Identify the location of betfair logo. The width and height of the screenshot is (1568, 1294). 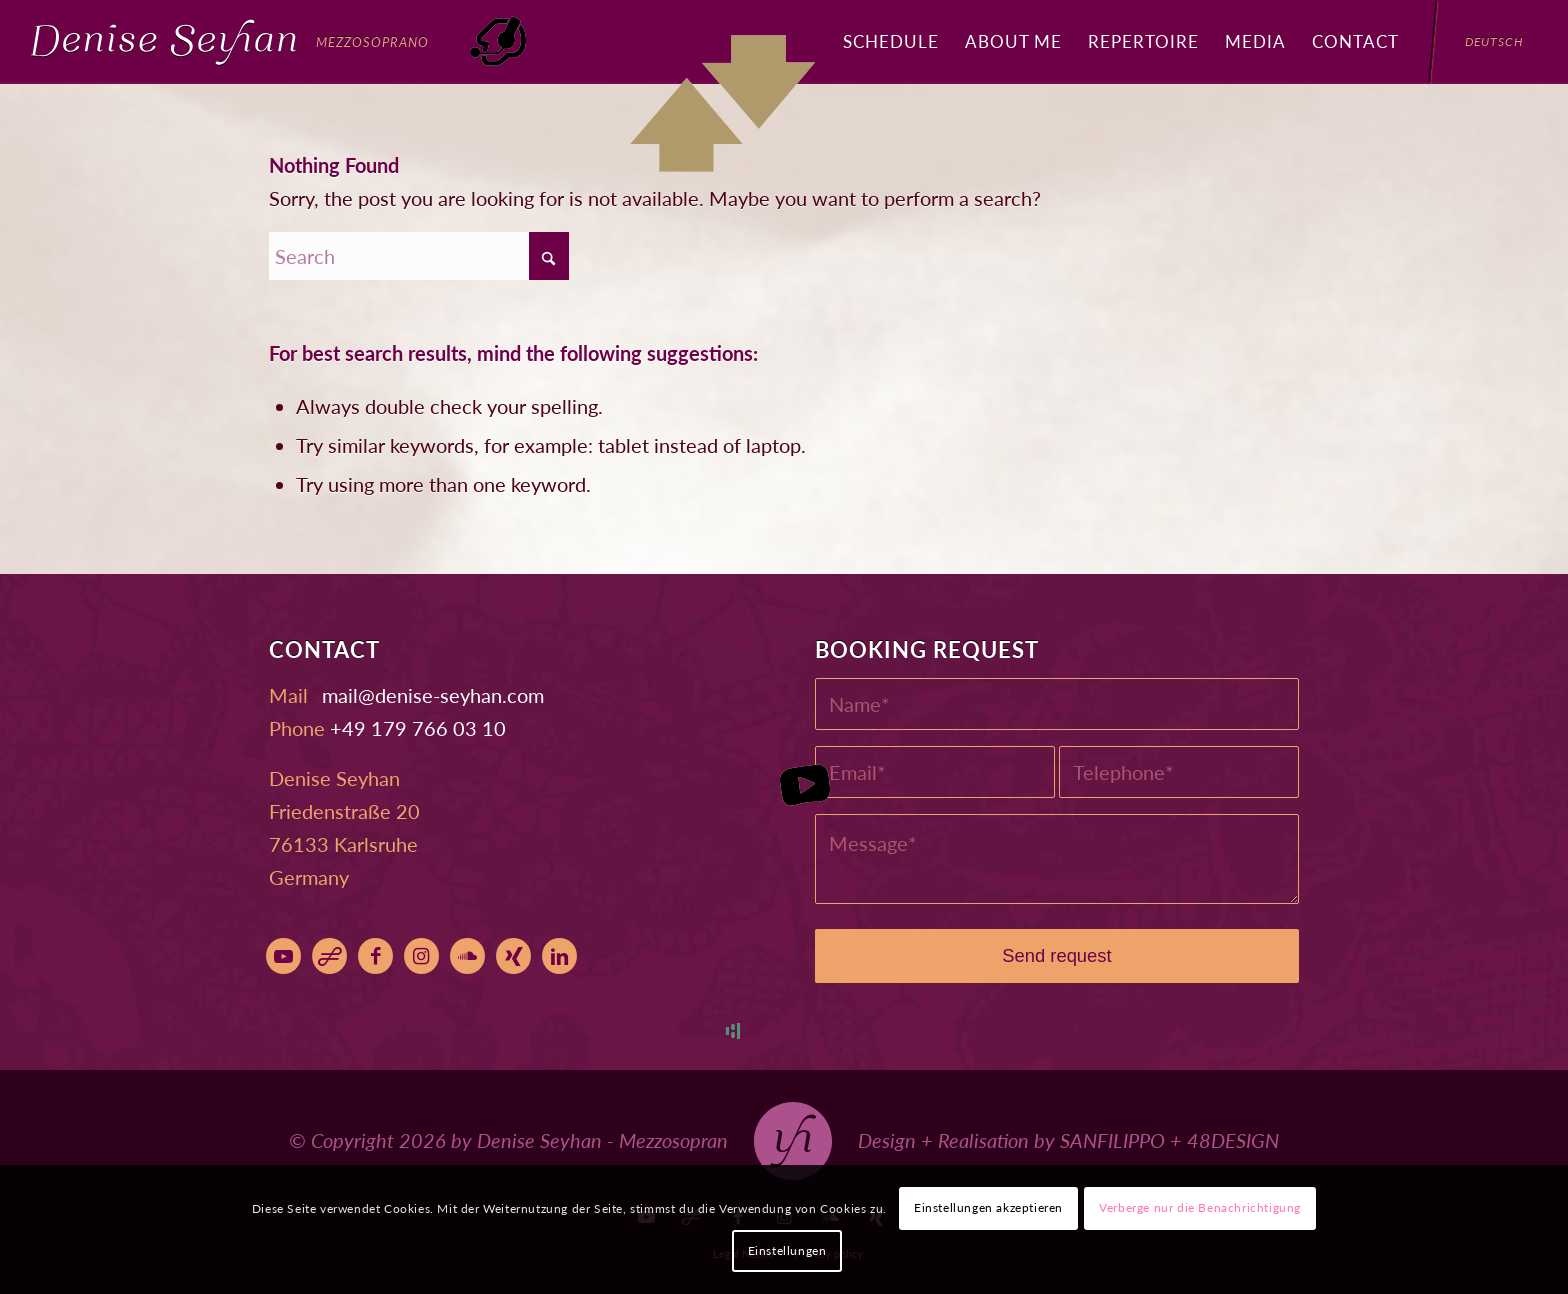
(722, 103).